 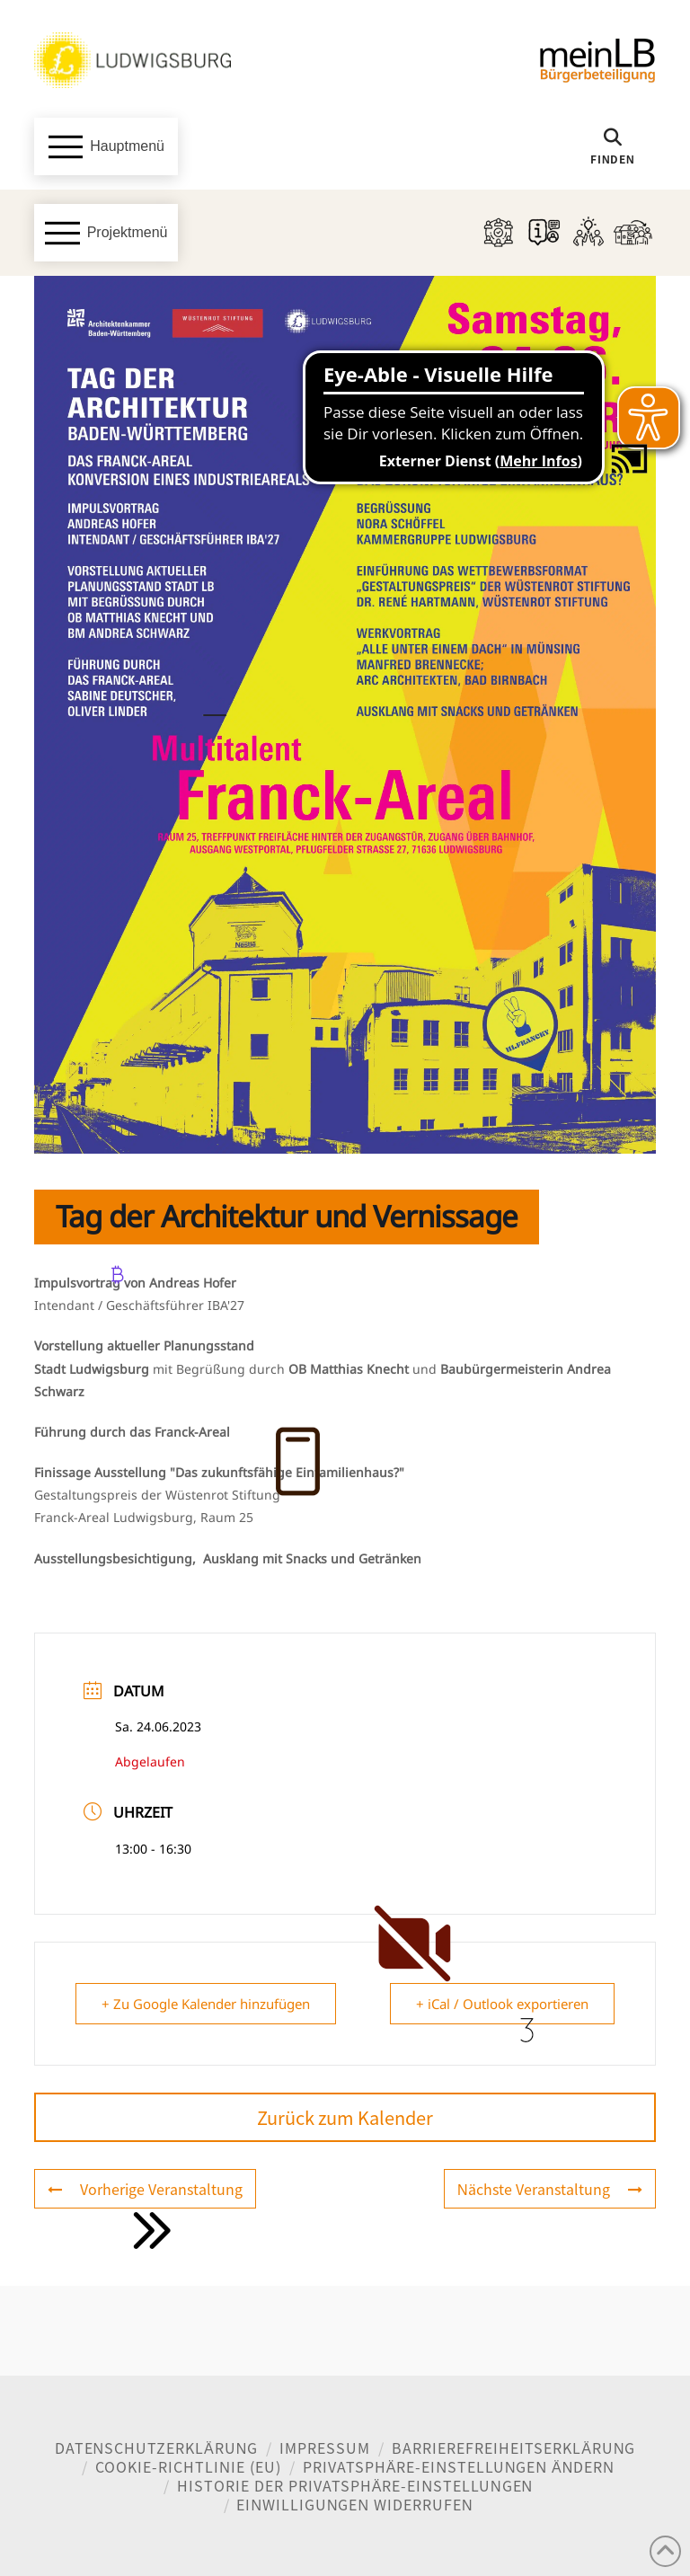 I want to click on indicates step three in a multi-step process, so click(x=526, y=2030).